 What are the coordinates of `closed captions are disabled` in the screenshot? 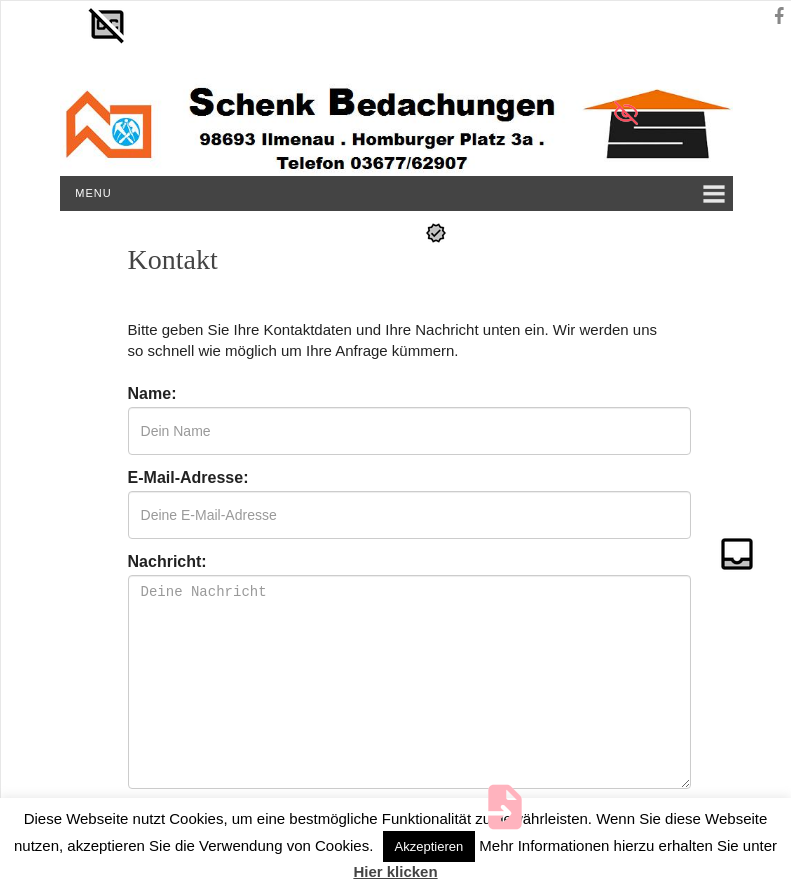 It's located at (107, 24).